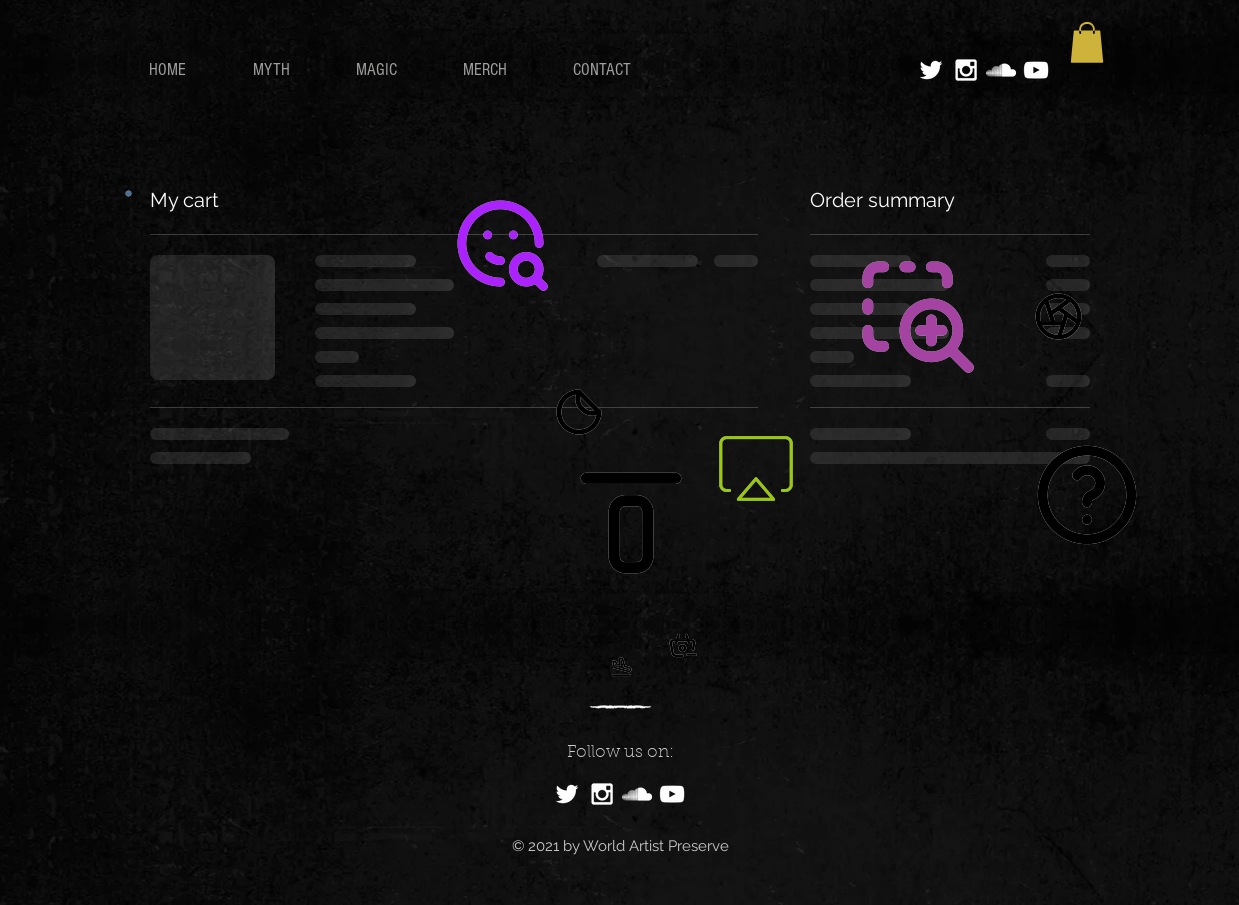  What do you see at coordinates (1058, 316) in the screenshot?
I see `adjust camera aperture settings` at bounding box center [1058, 316].